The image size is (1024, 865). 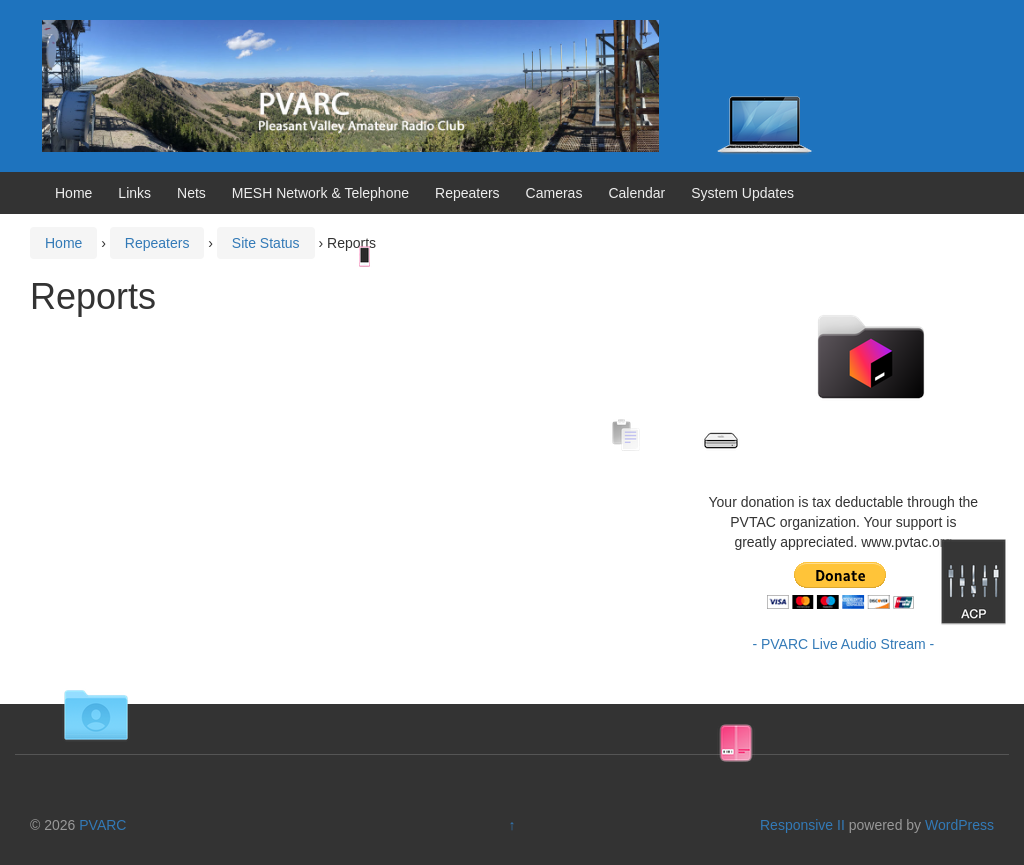 I want to click on a debian software package file, so click(x=736, y=743).